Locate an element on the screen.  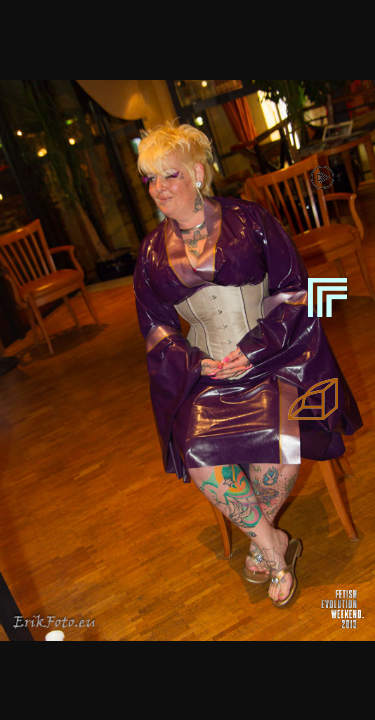
rollbar error monitoring service logo is located at coordinates (313, 399).